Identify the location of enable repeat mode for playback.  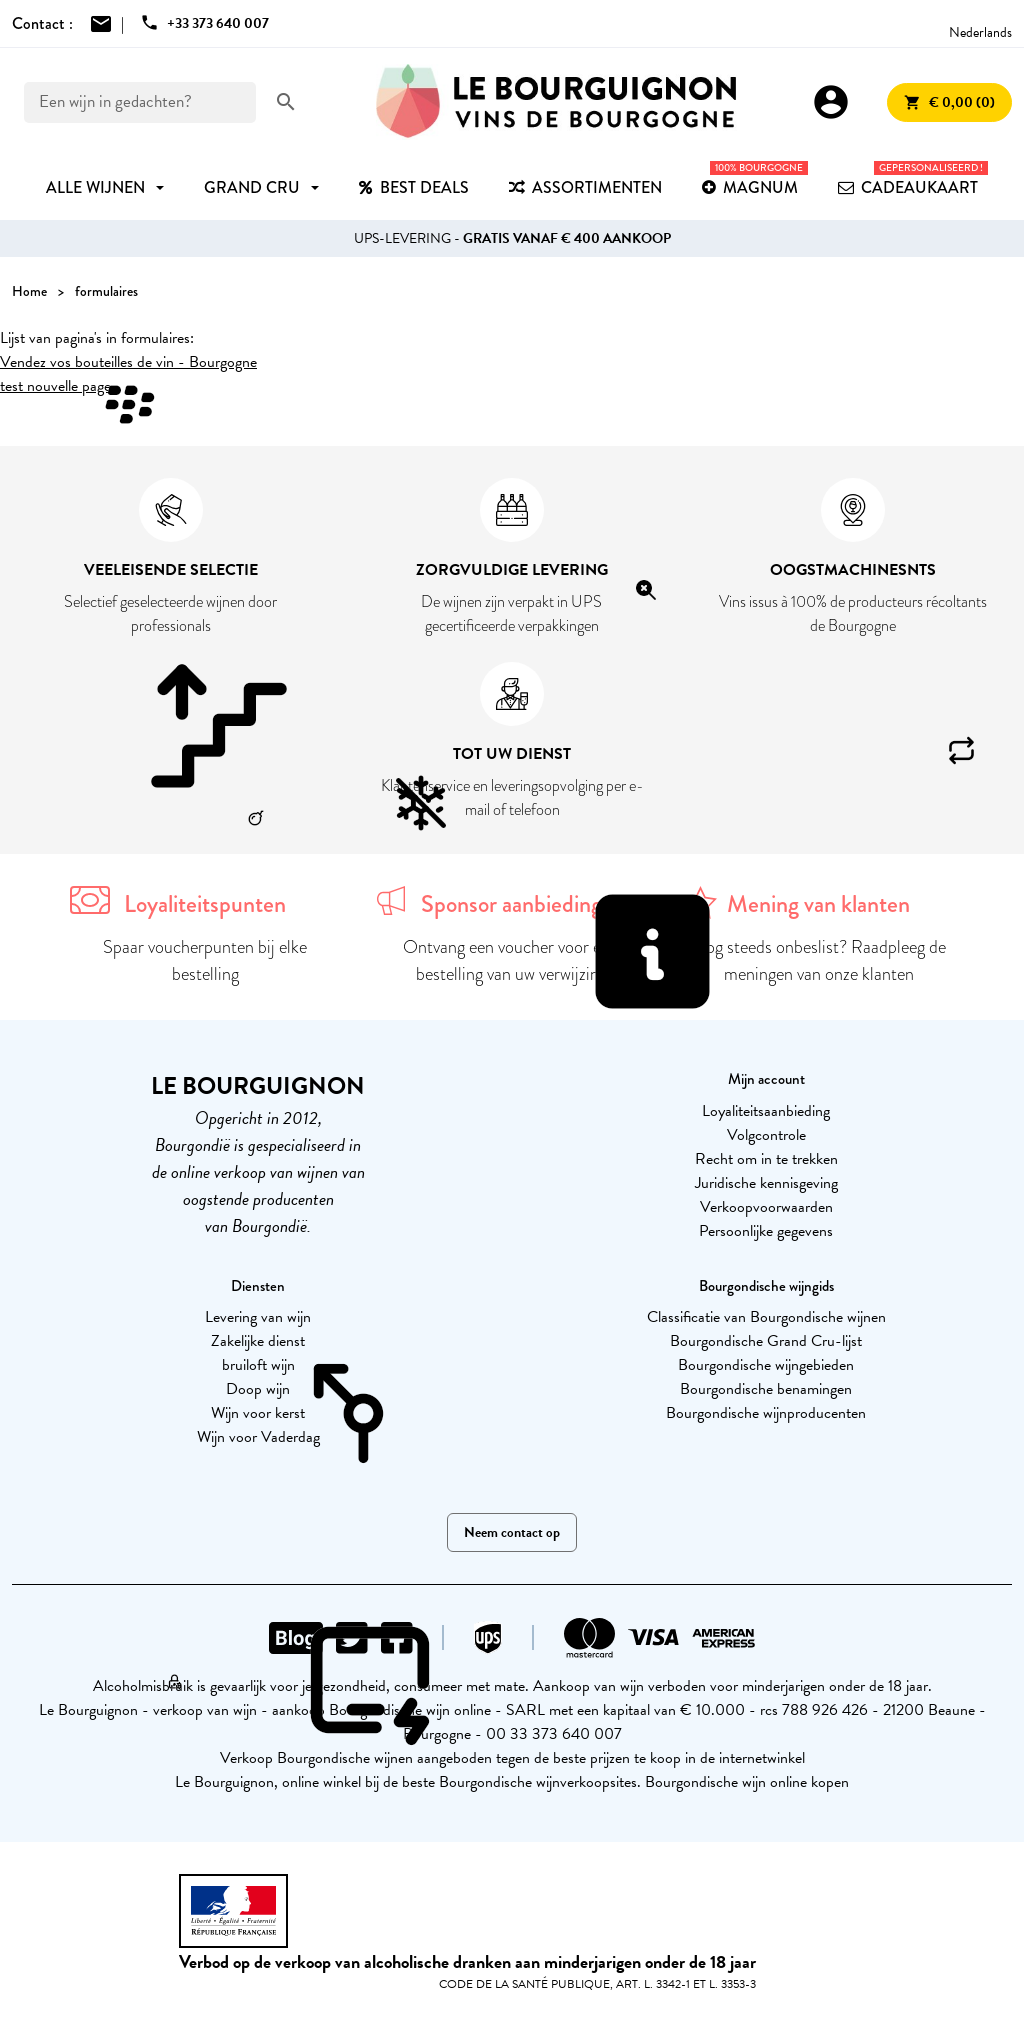
(961, 750).